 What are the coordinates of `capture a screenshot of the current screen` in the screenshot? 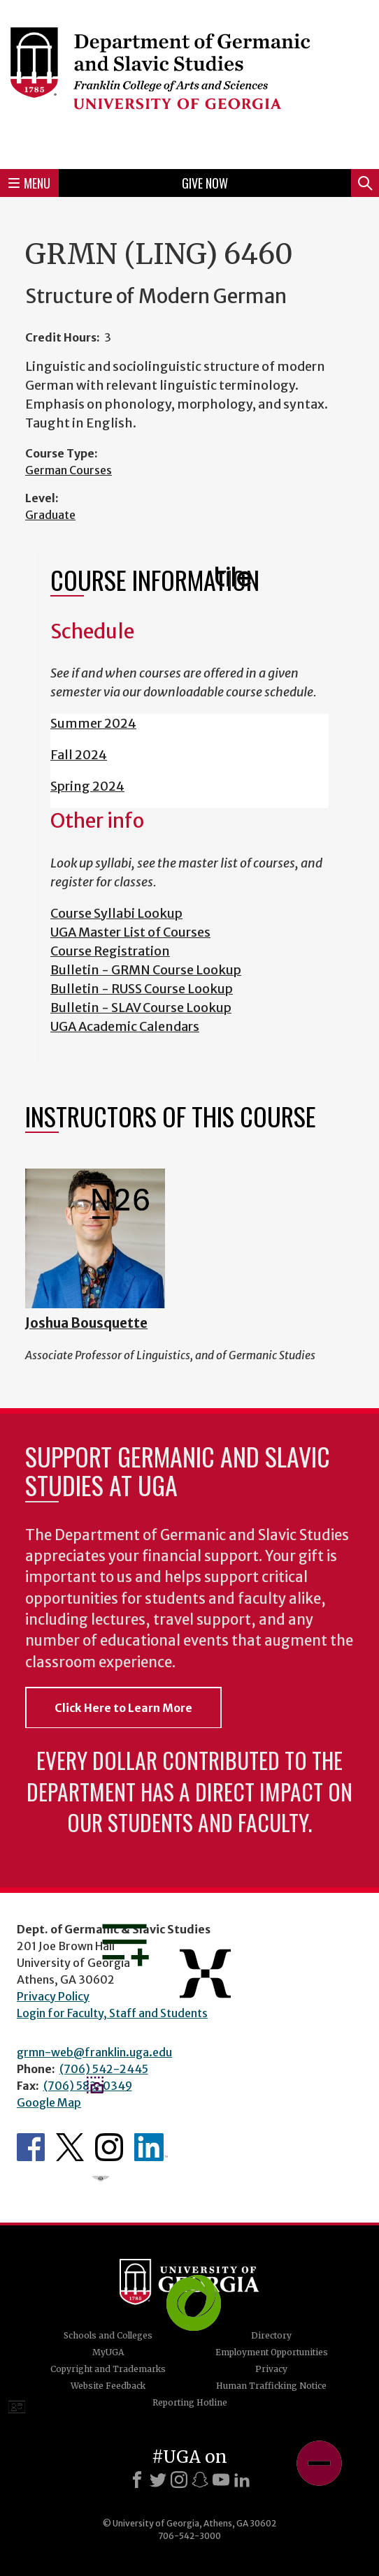 It's located at (95, 2085).